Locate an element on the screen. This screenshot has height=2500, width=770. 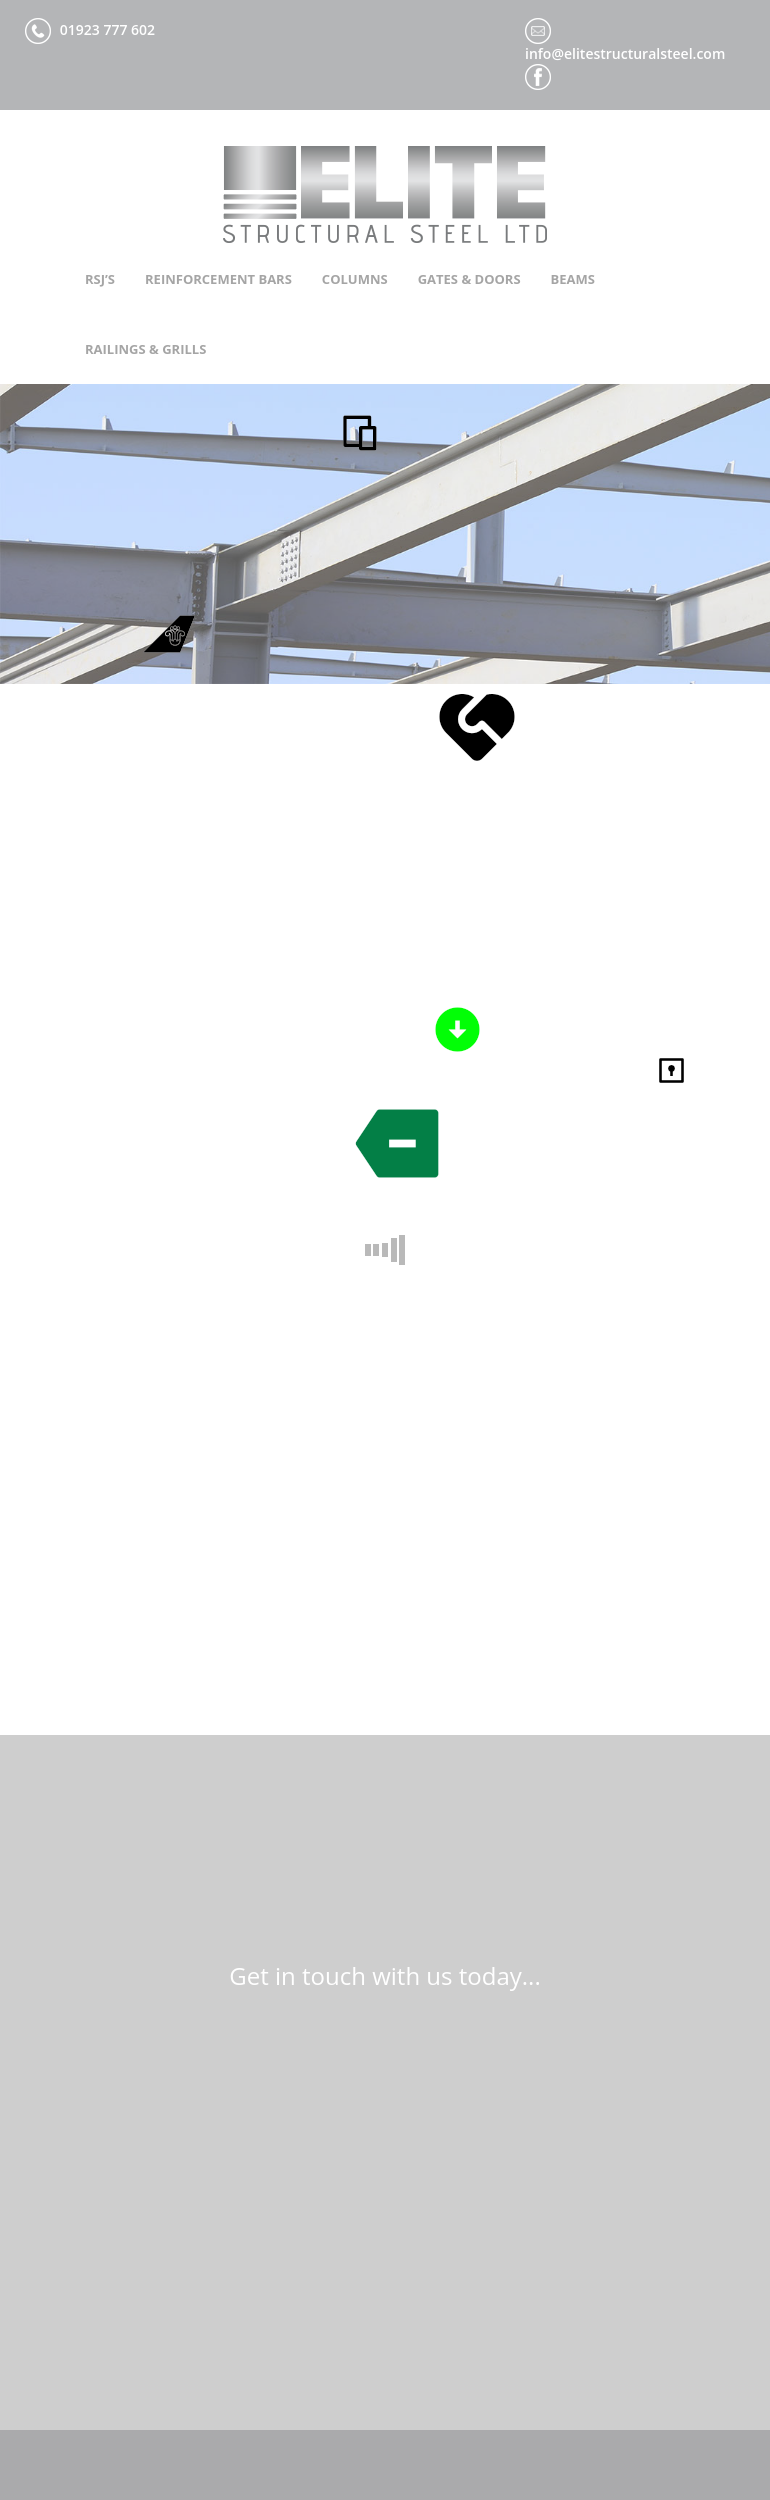
delete the last character entered is located at coordinates (400, 1143).